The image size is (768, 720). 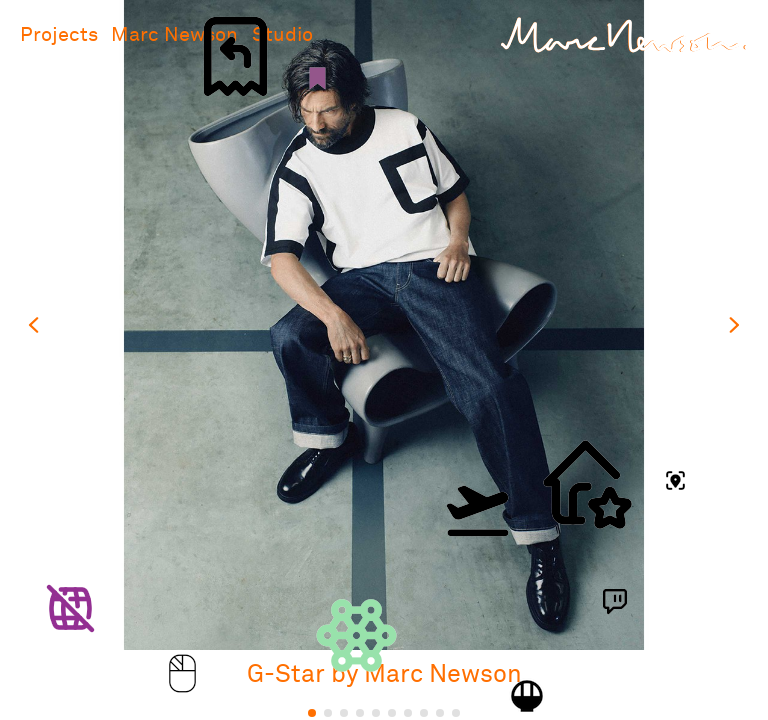 I want to click on save this item for later, so click(x=317, y=78).